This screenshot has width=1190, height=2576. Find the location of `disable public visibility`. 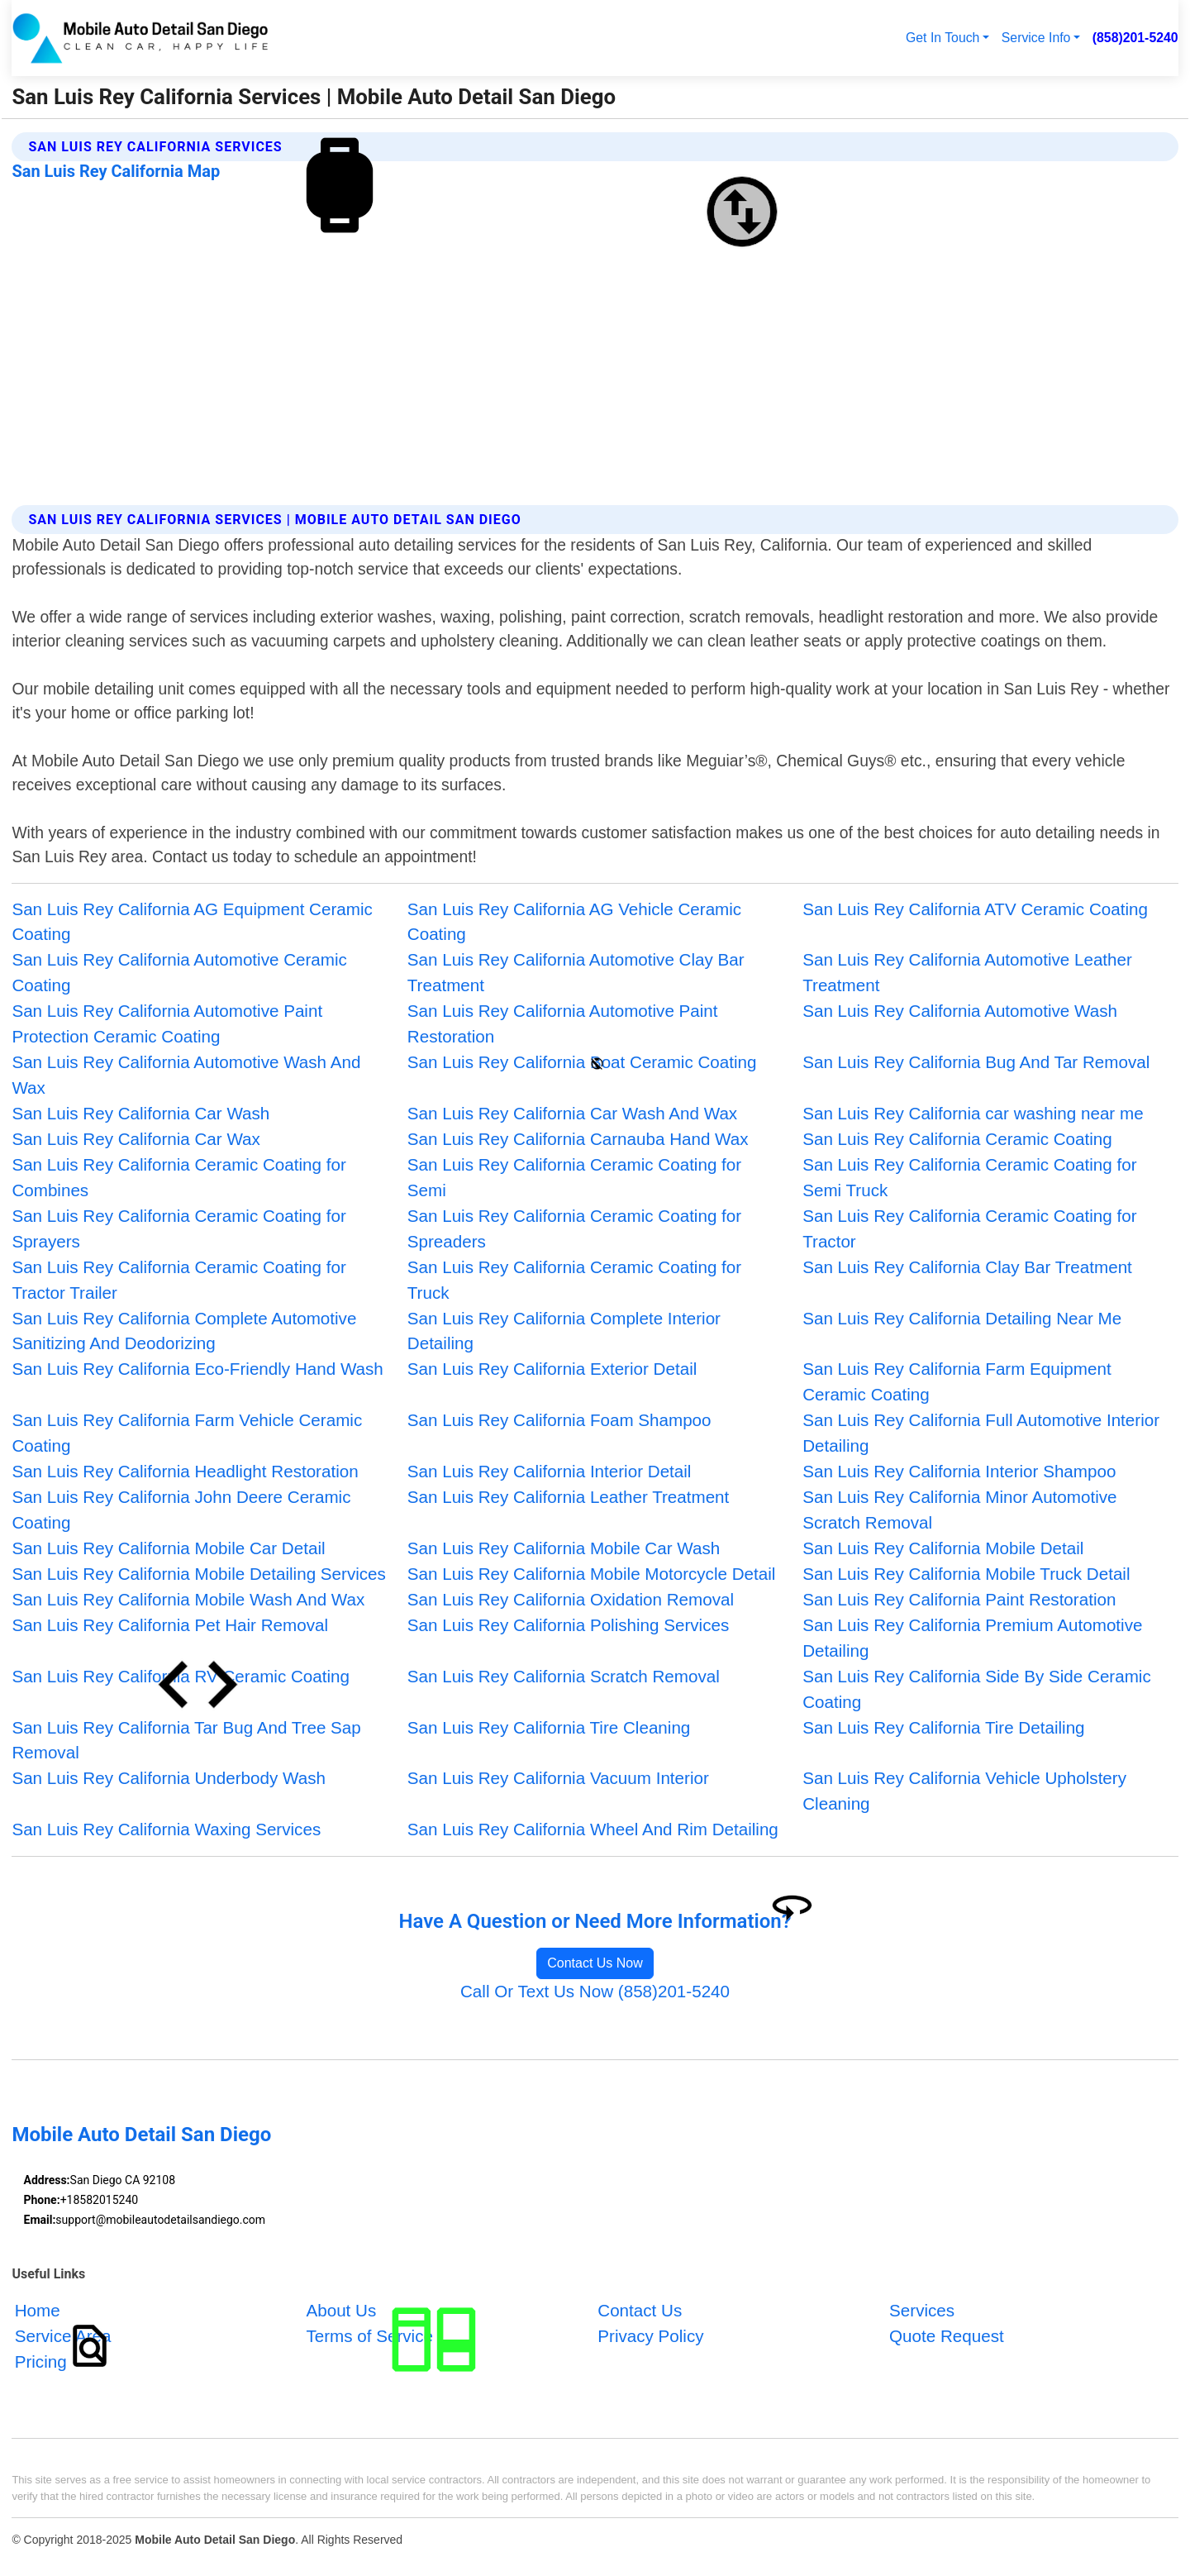

disable public visibility is located at coordinates (597, 1063).